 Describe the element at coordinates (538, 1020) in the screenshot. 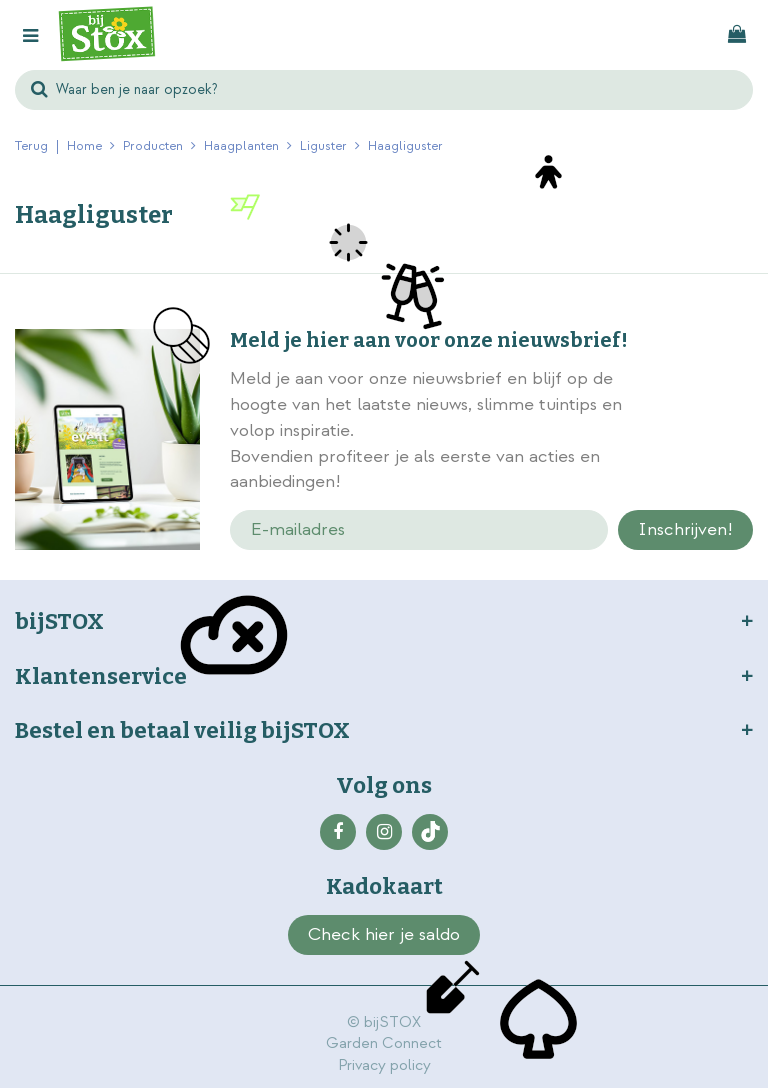

I see `spade suit symbol for card games` at that location.